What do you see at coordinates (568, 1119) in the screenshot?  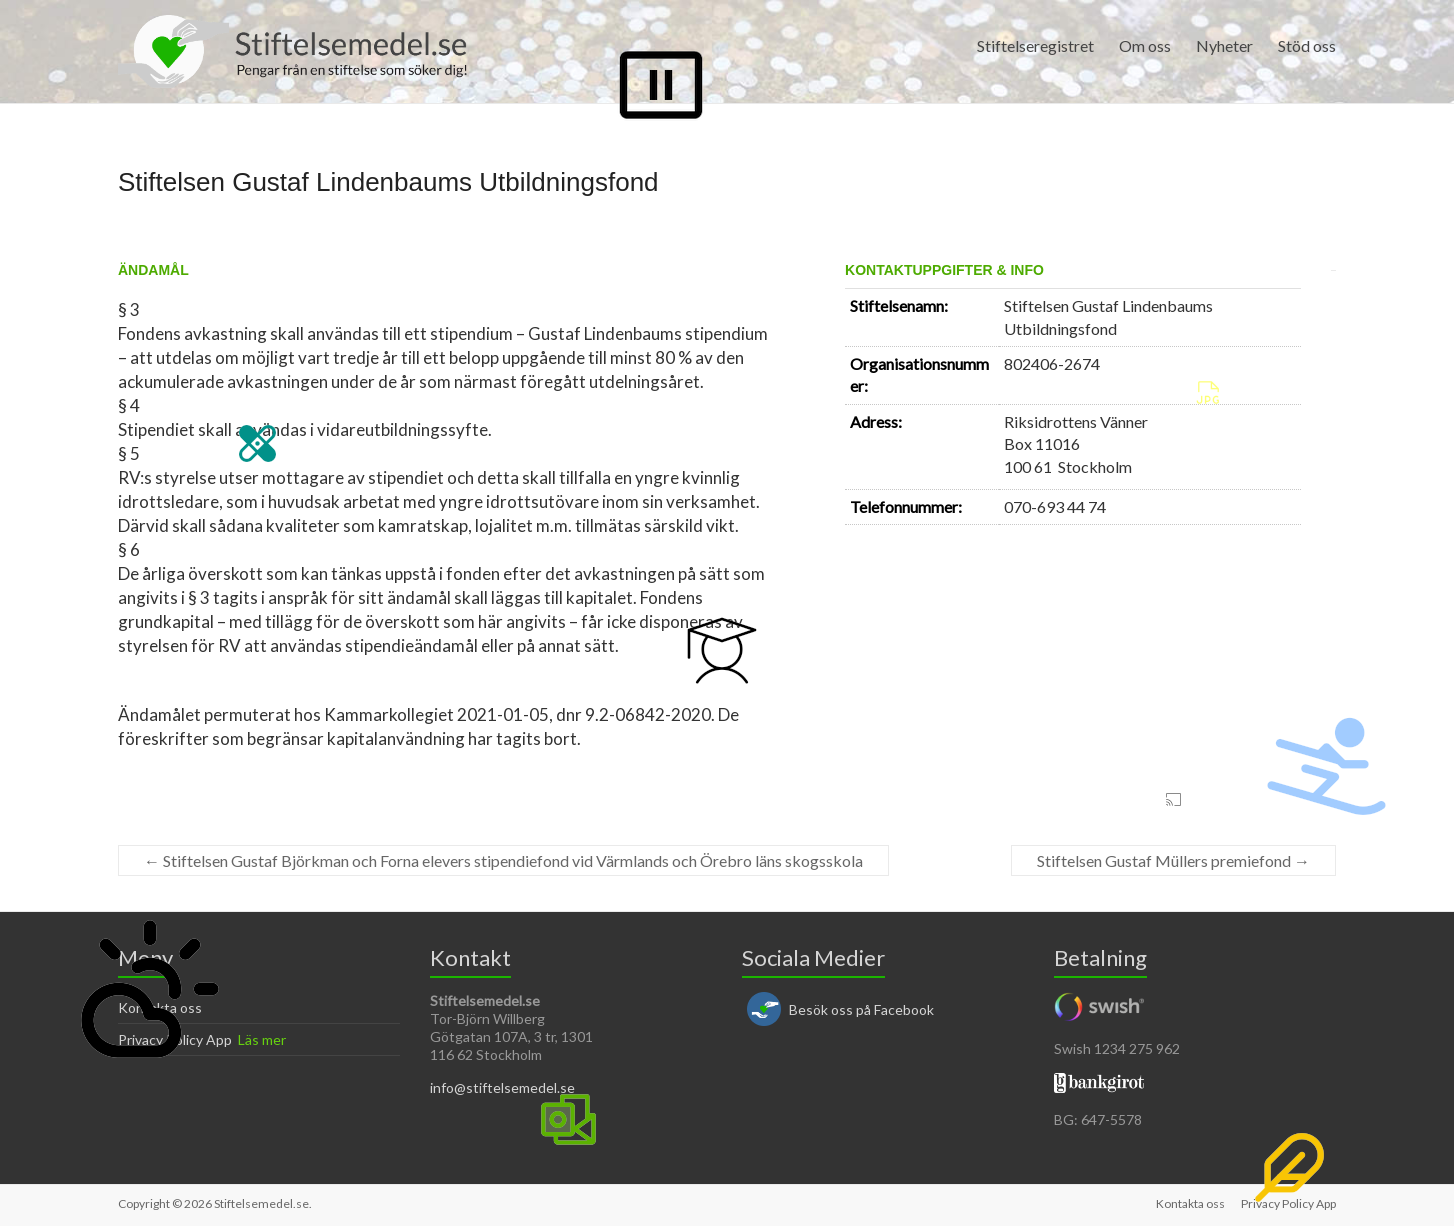 I see `open microsoft outlook email app` at bounding box center [568, 1119].